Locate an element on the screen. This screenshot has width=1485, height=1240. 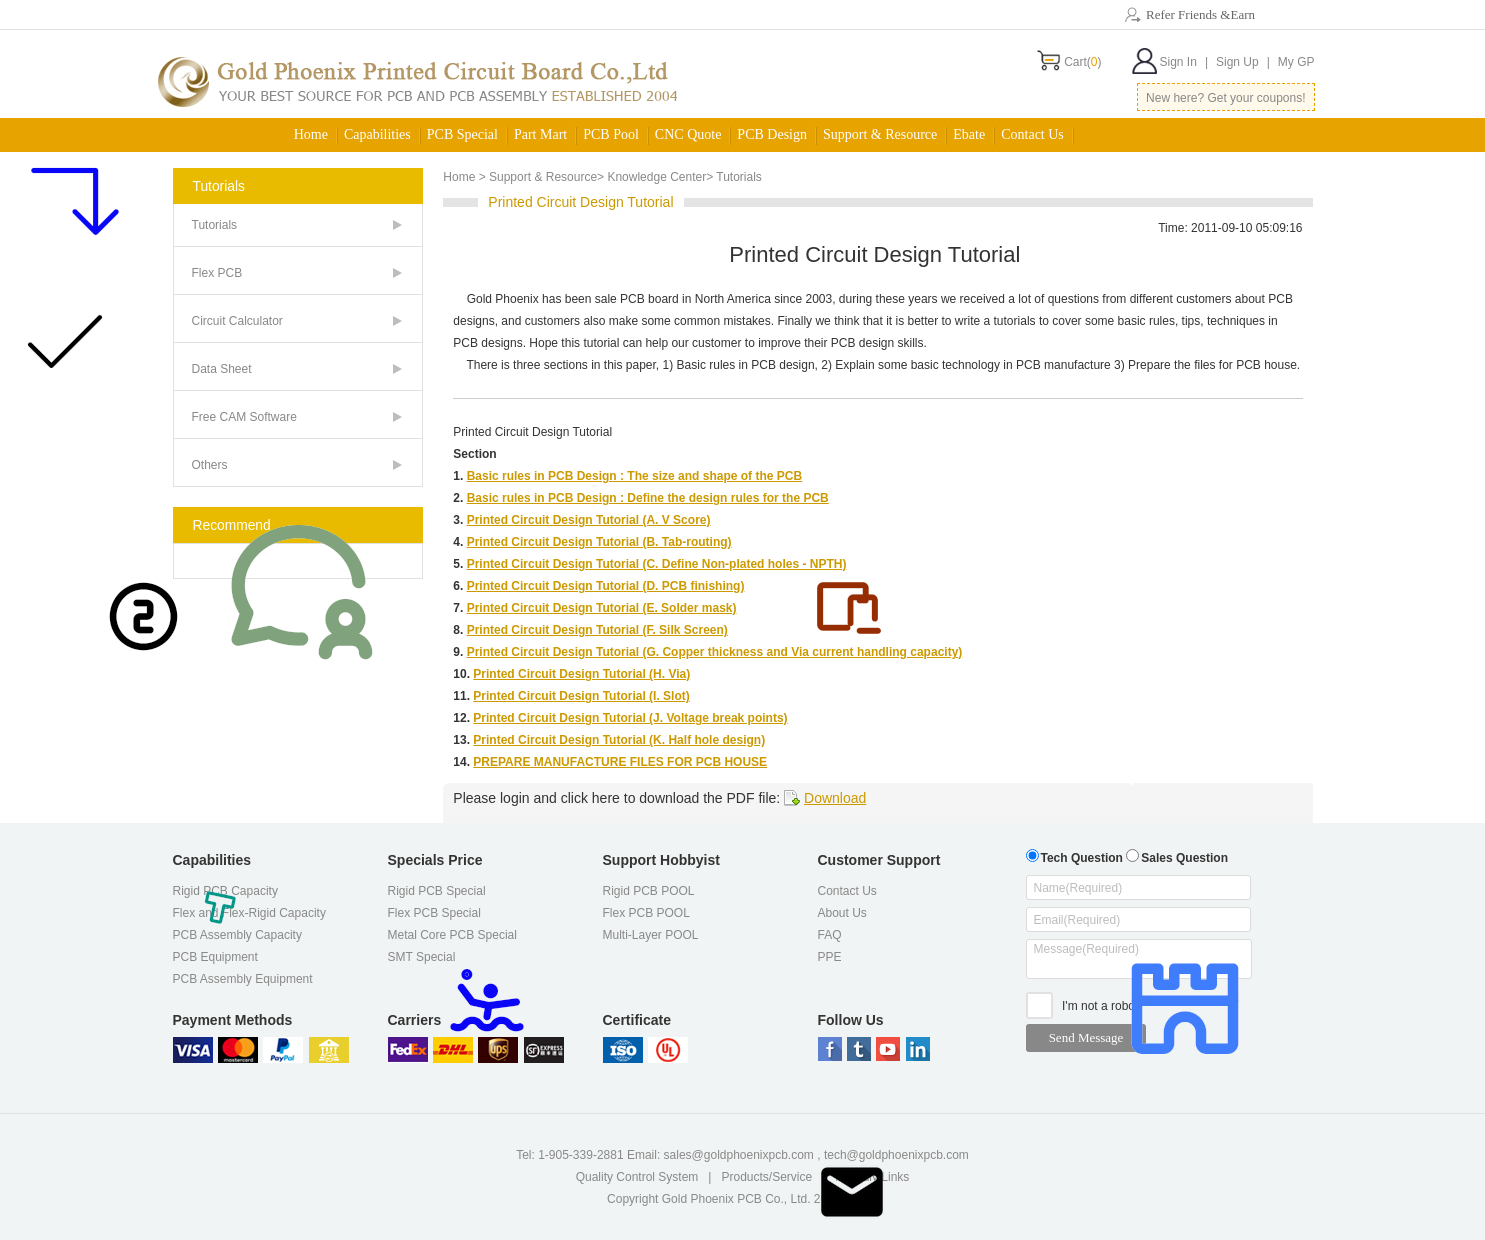
view conversation with a specific contact is located at coordinates (298, 585).